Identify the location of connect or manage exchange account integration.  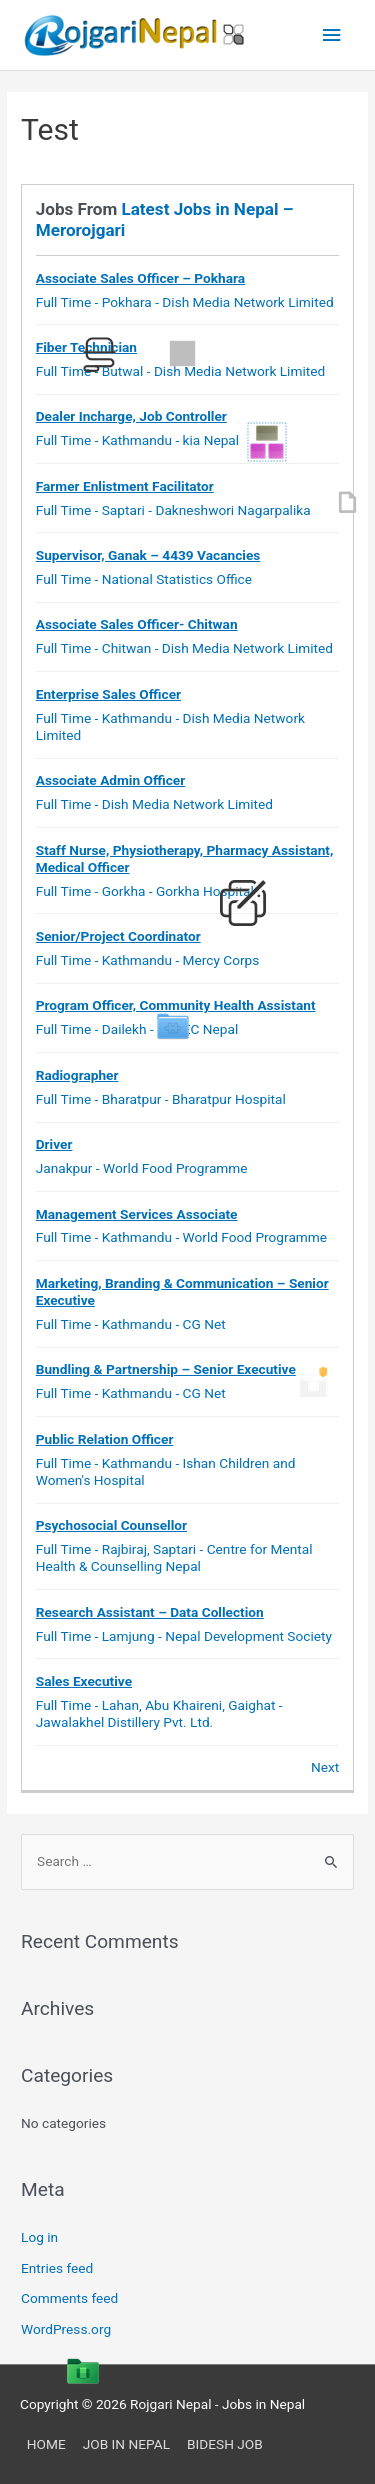
(233, 34).